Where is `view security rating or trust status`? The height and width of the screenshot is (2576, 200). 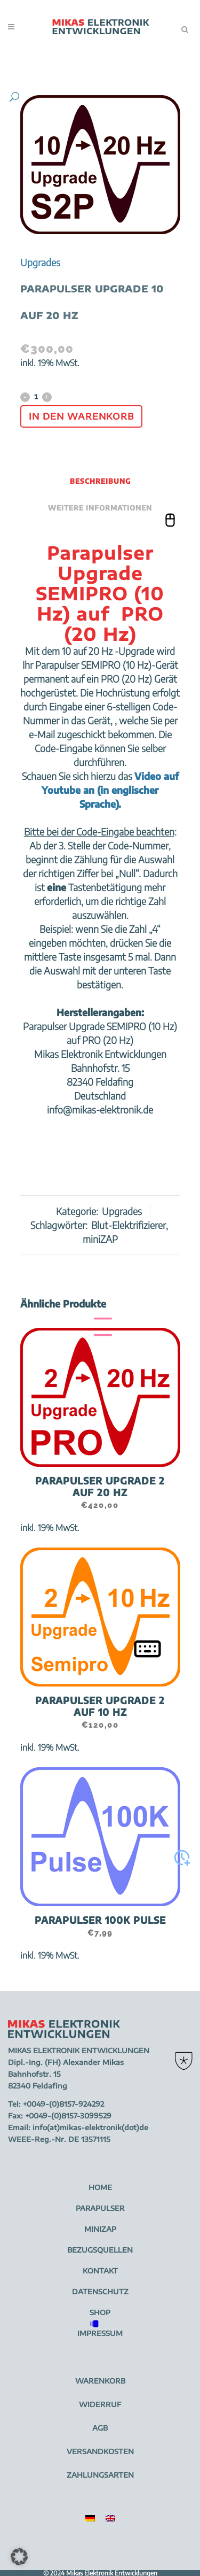 view security rating or trust status is located at coordinates (183, 2060).